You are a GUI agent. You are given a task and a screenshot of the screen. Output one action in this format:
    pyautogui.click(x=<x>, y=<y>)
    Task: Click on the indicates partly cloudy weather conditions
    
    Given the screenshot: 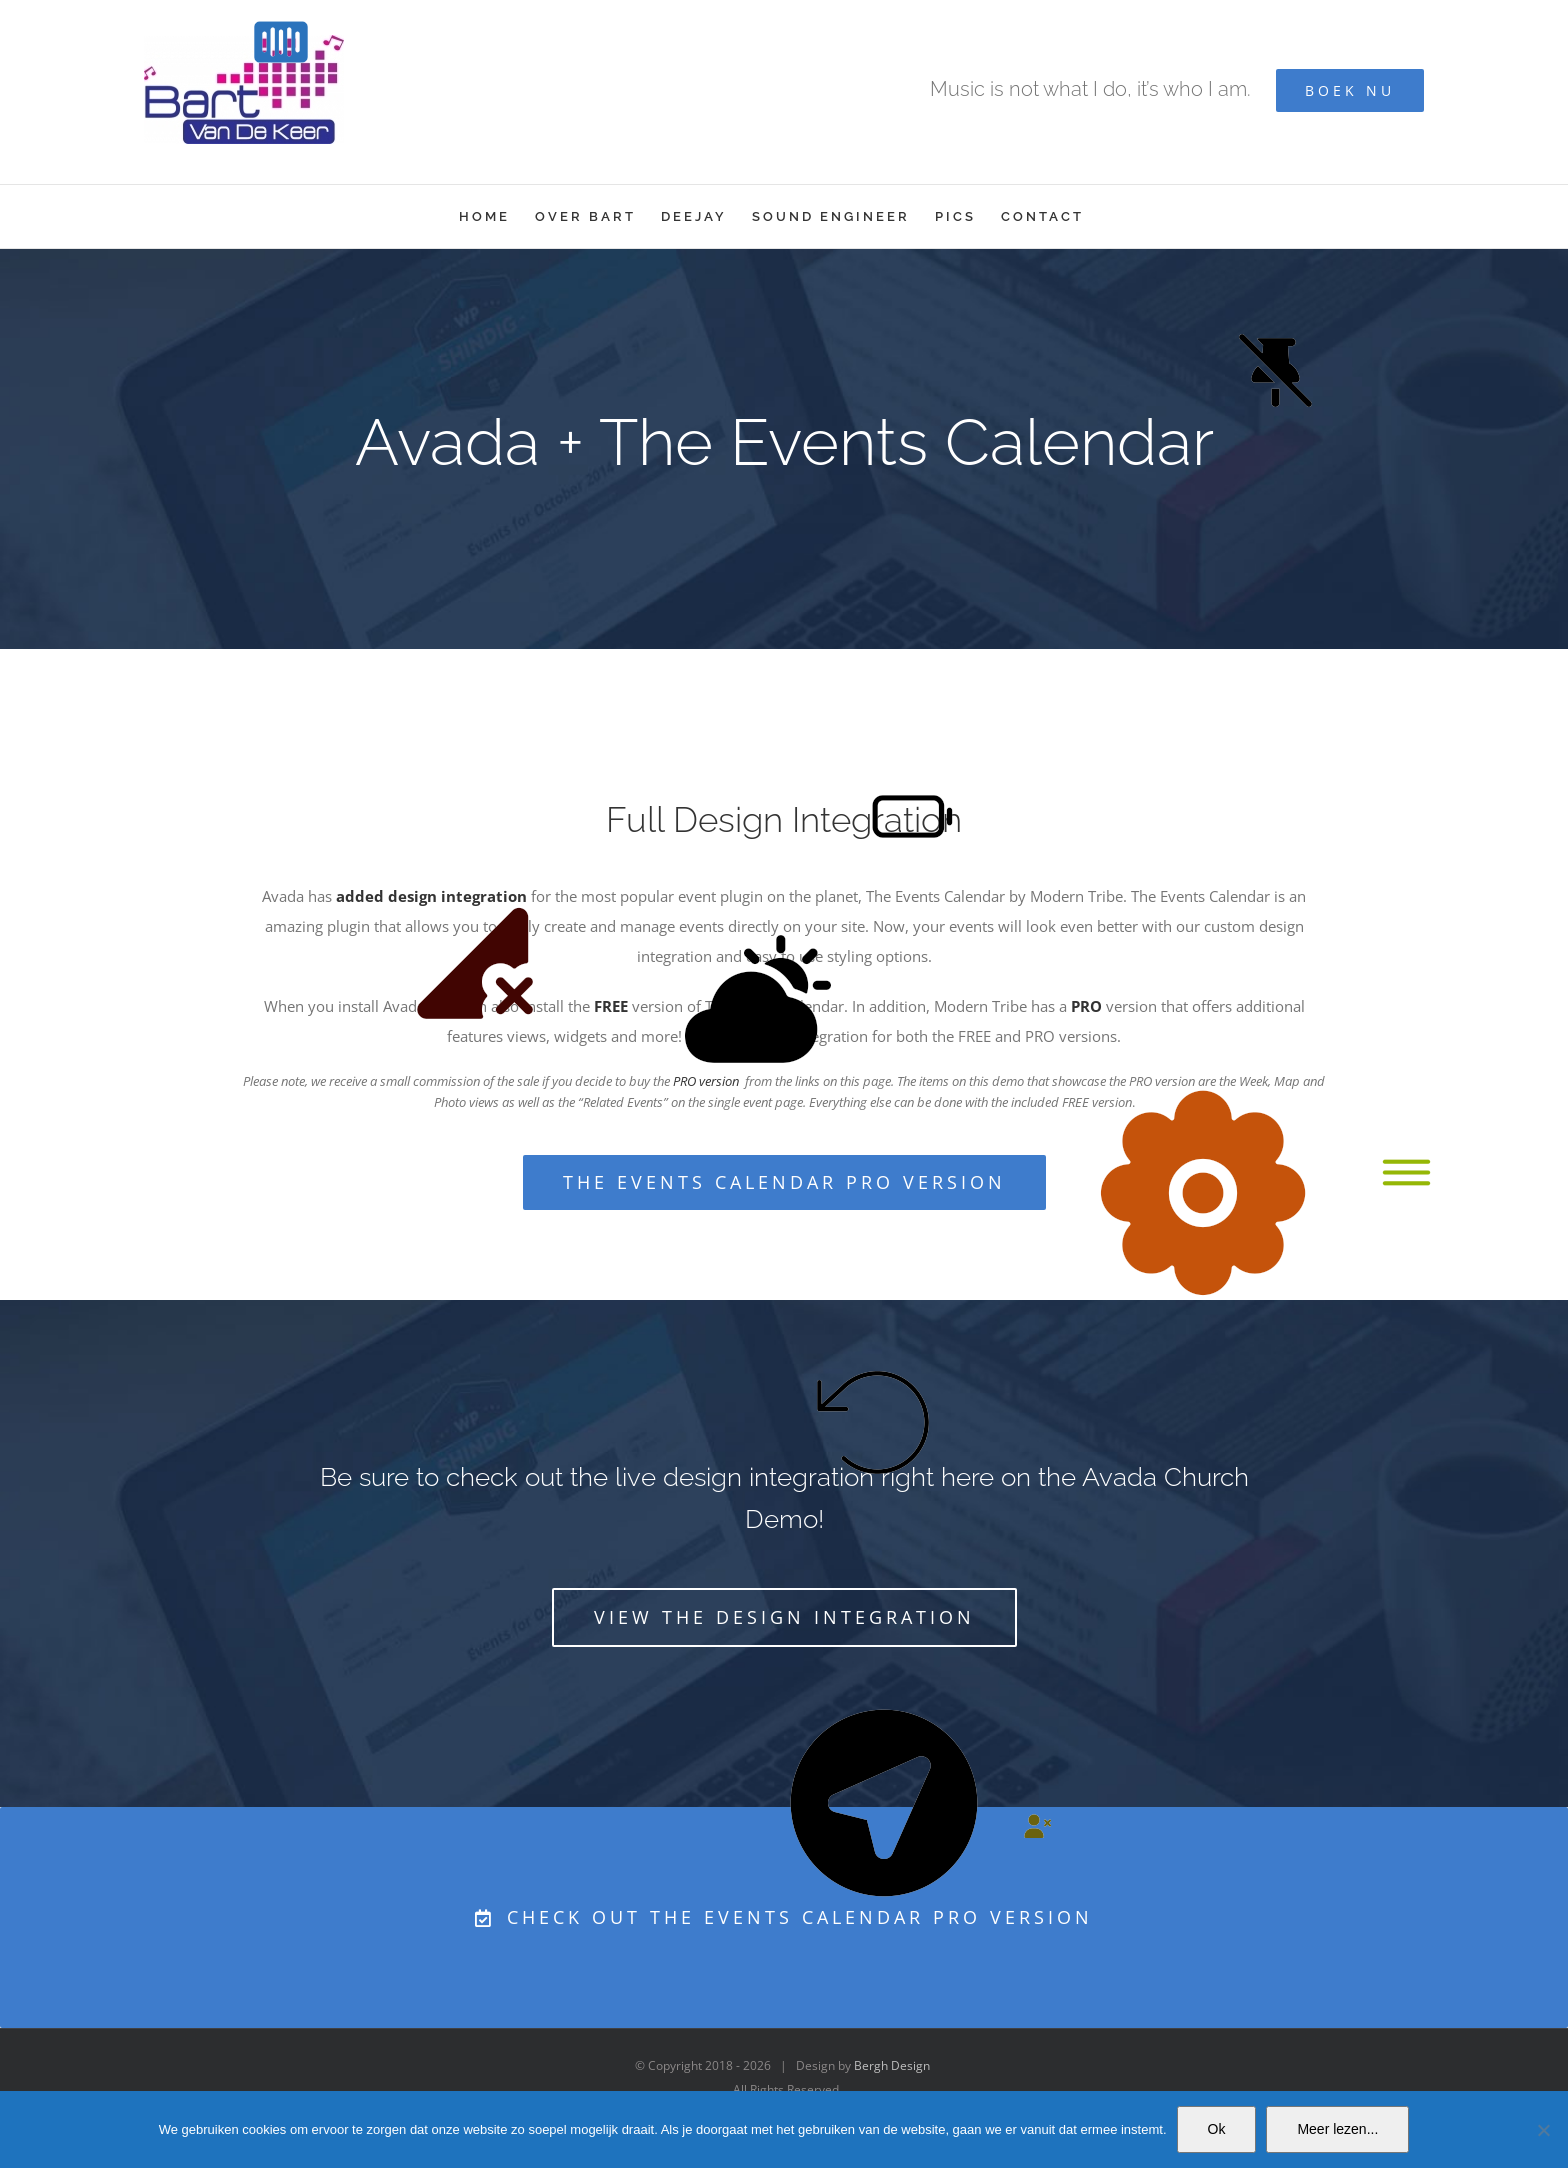 What is the action you would take?
    pyautogui.click(x=758, y=999)
    